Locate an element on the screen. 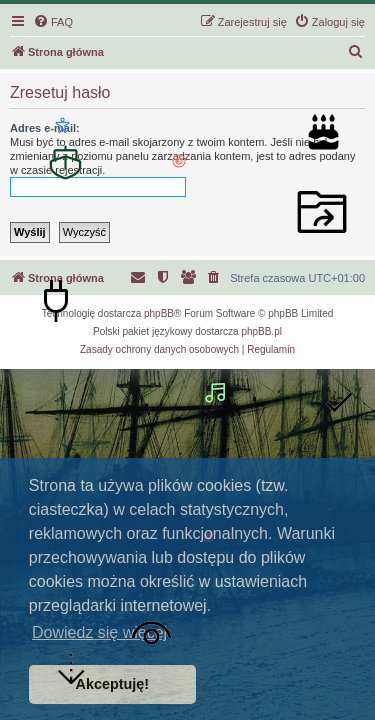 The height and width of the screenshot is (720, 375). select a single option from a list is located at coordinates (179, 161).